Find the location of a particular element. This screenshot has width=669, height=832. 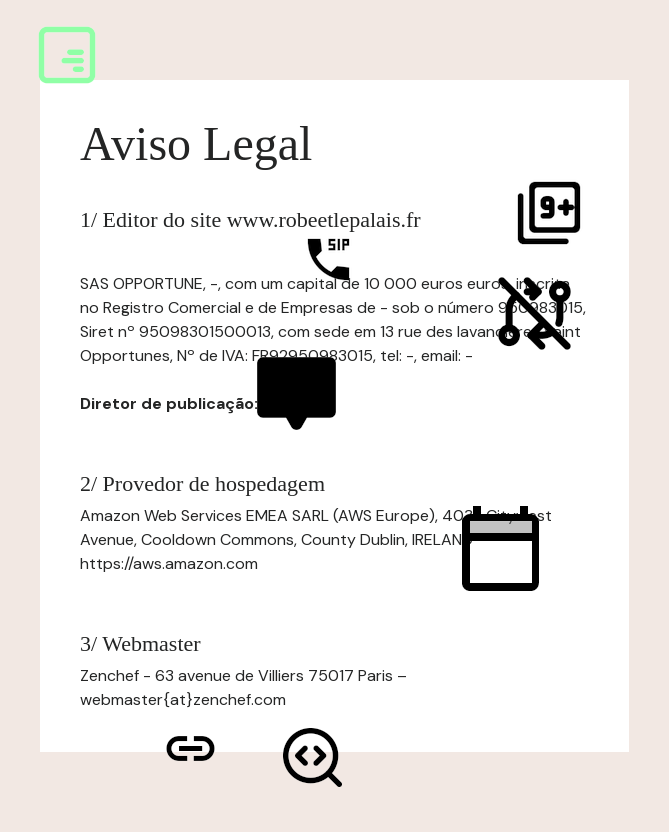

view today's date is located at coordinates (500, 548).